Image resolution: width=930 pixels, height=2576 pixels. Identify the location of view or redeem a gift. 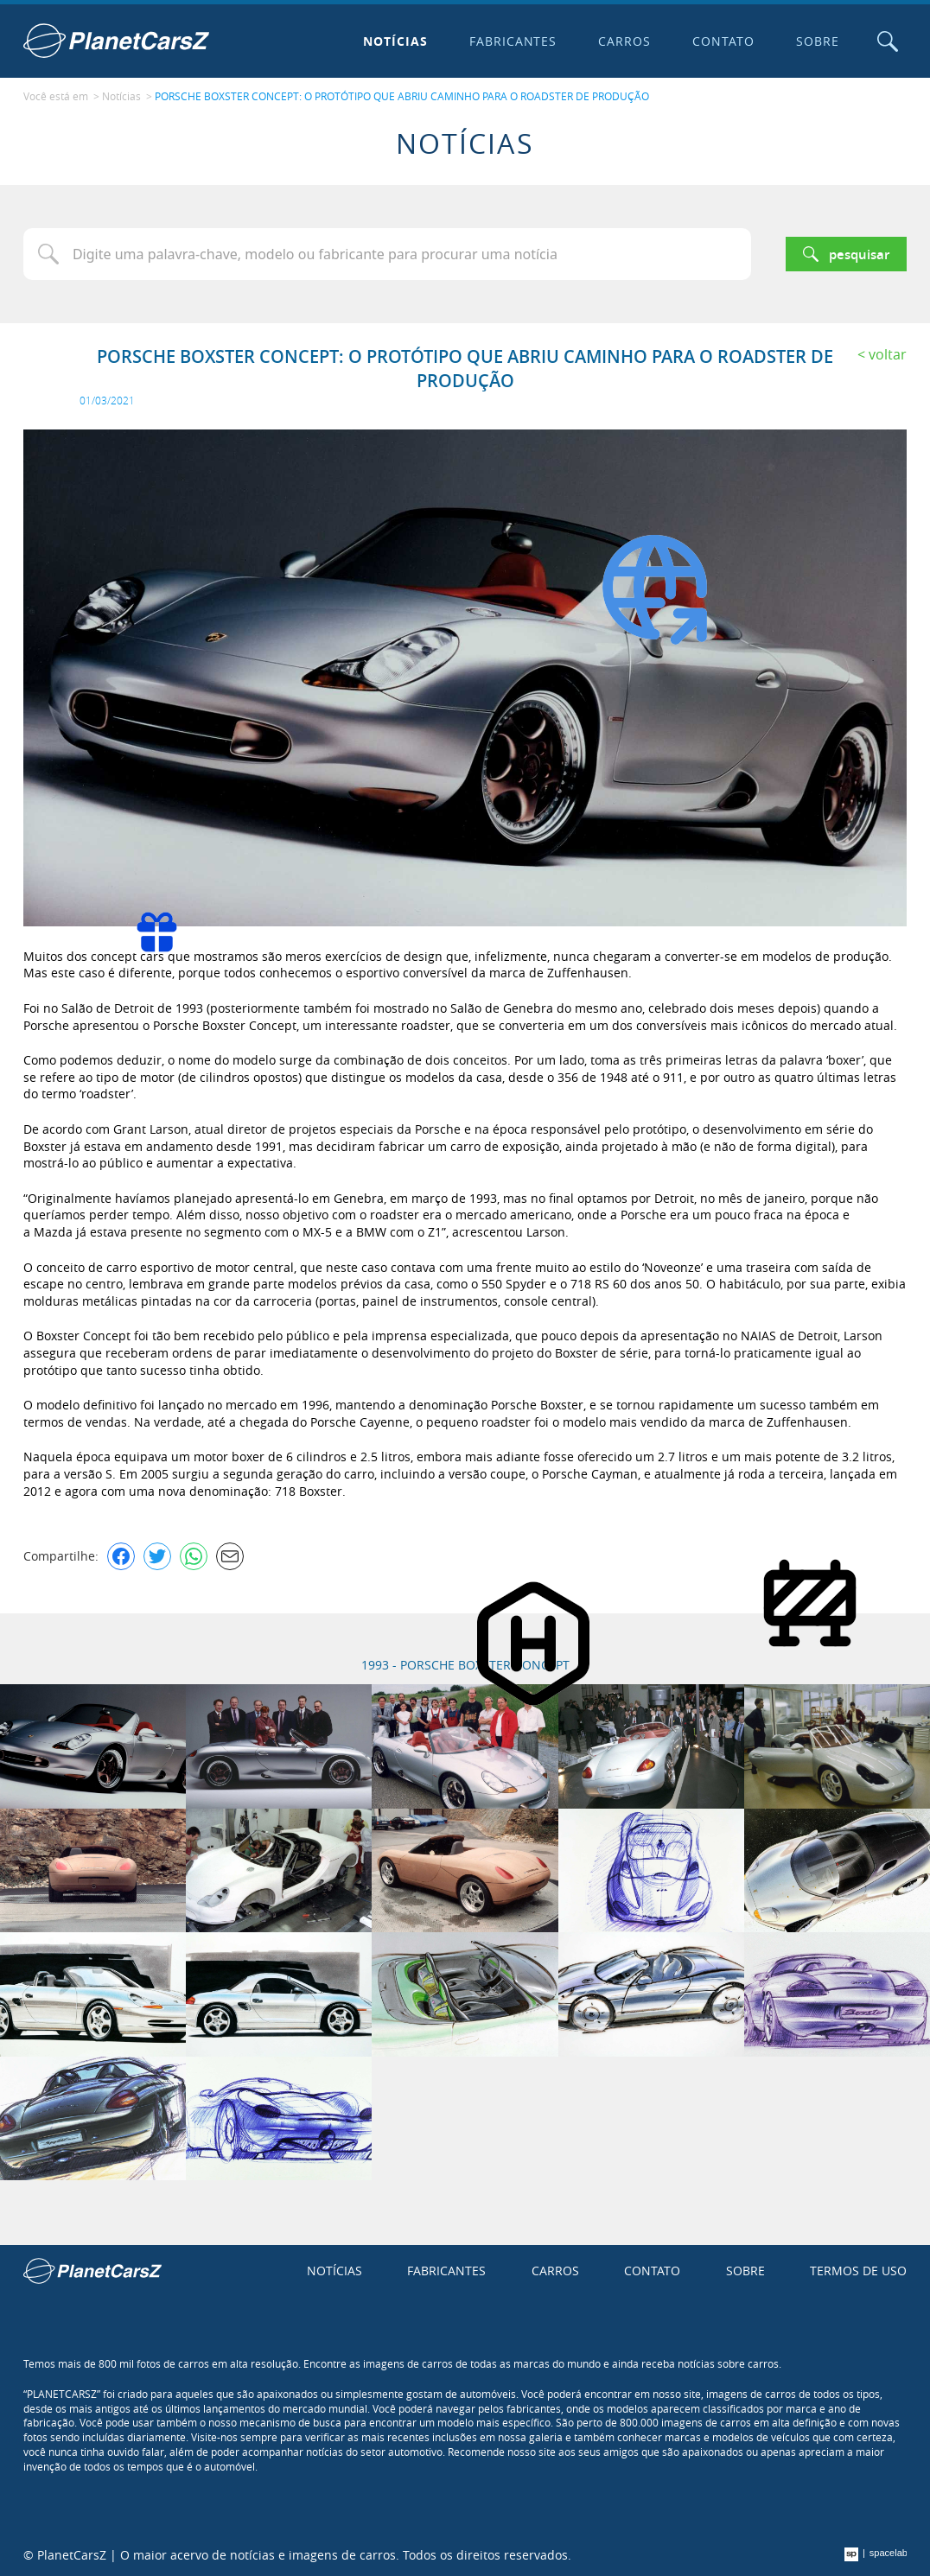
(156, 932).